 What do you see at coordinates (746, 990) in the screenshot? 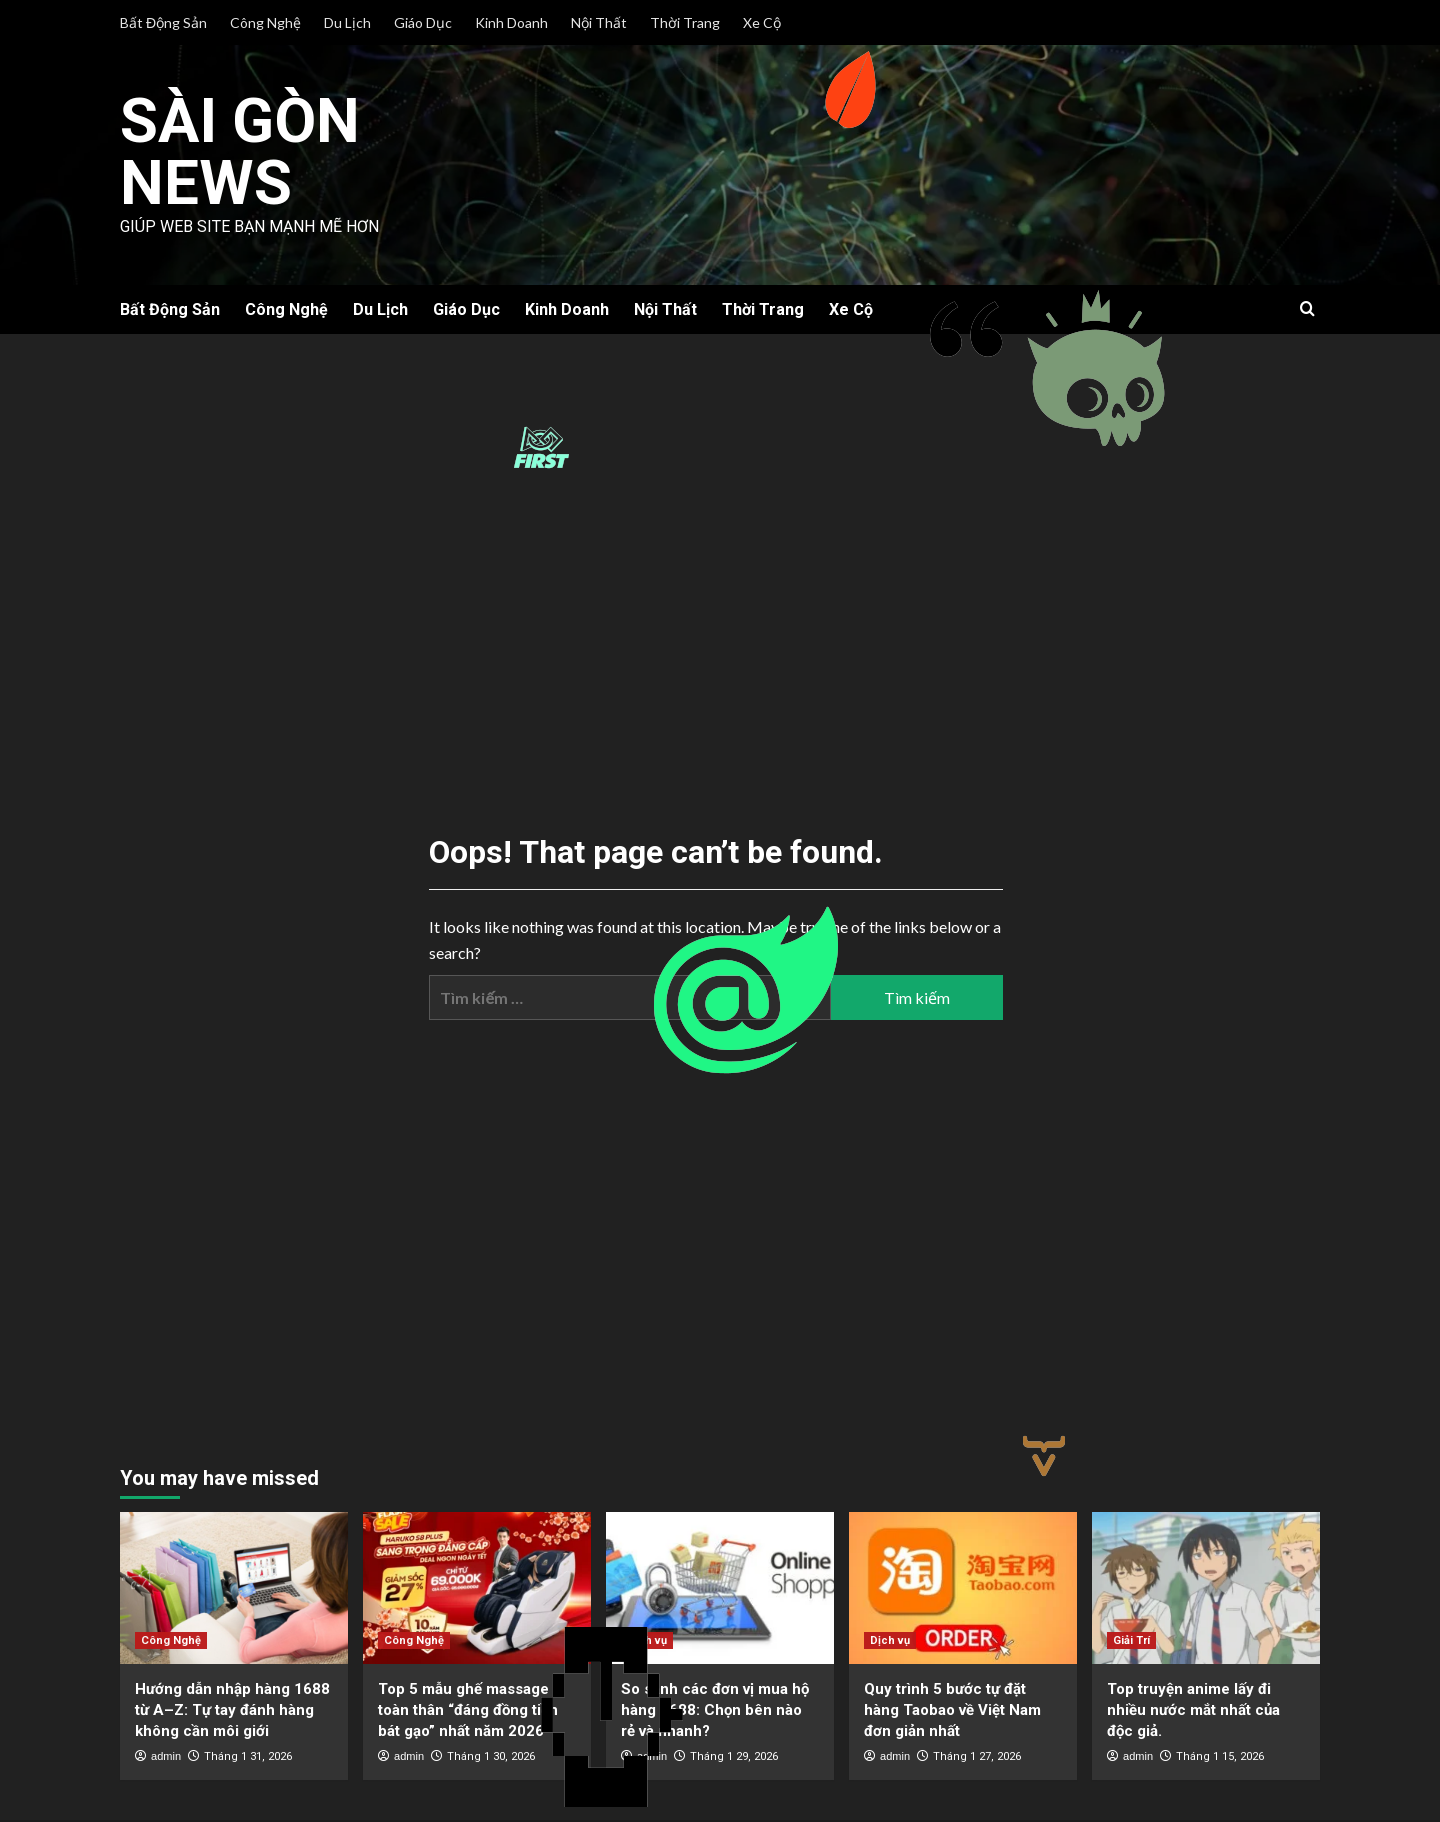
I see `Blazor framework logo` at bounding box center [746, 990].